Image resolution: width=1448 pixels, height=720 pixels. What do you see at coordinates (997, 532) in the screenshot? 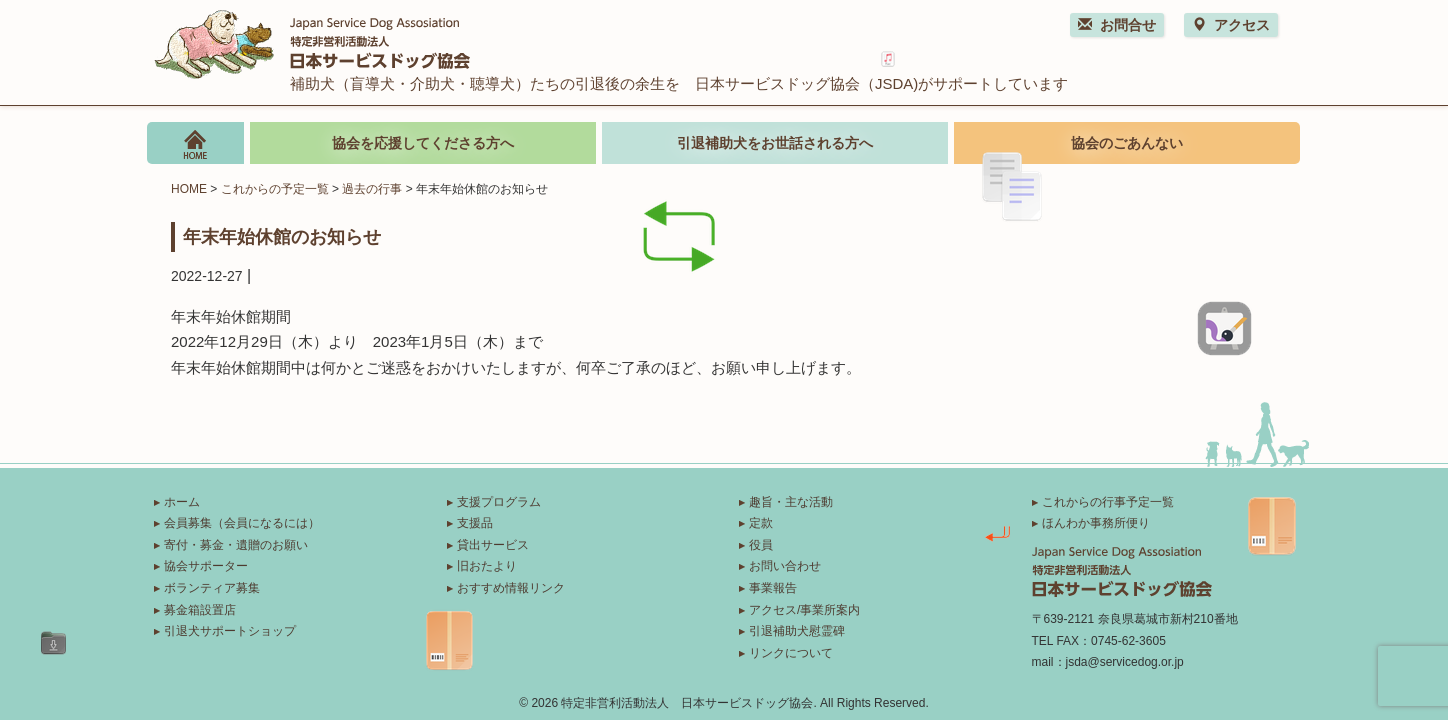
I see `reply to all recipients in an email thread` at bounding box center [997, 532].